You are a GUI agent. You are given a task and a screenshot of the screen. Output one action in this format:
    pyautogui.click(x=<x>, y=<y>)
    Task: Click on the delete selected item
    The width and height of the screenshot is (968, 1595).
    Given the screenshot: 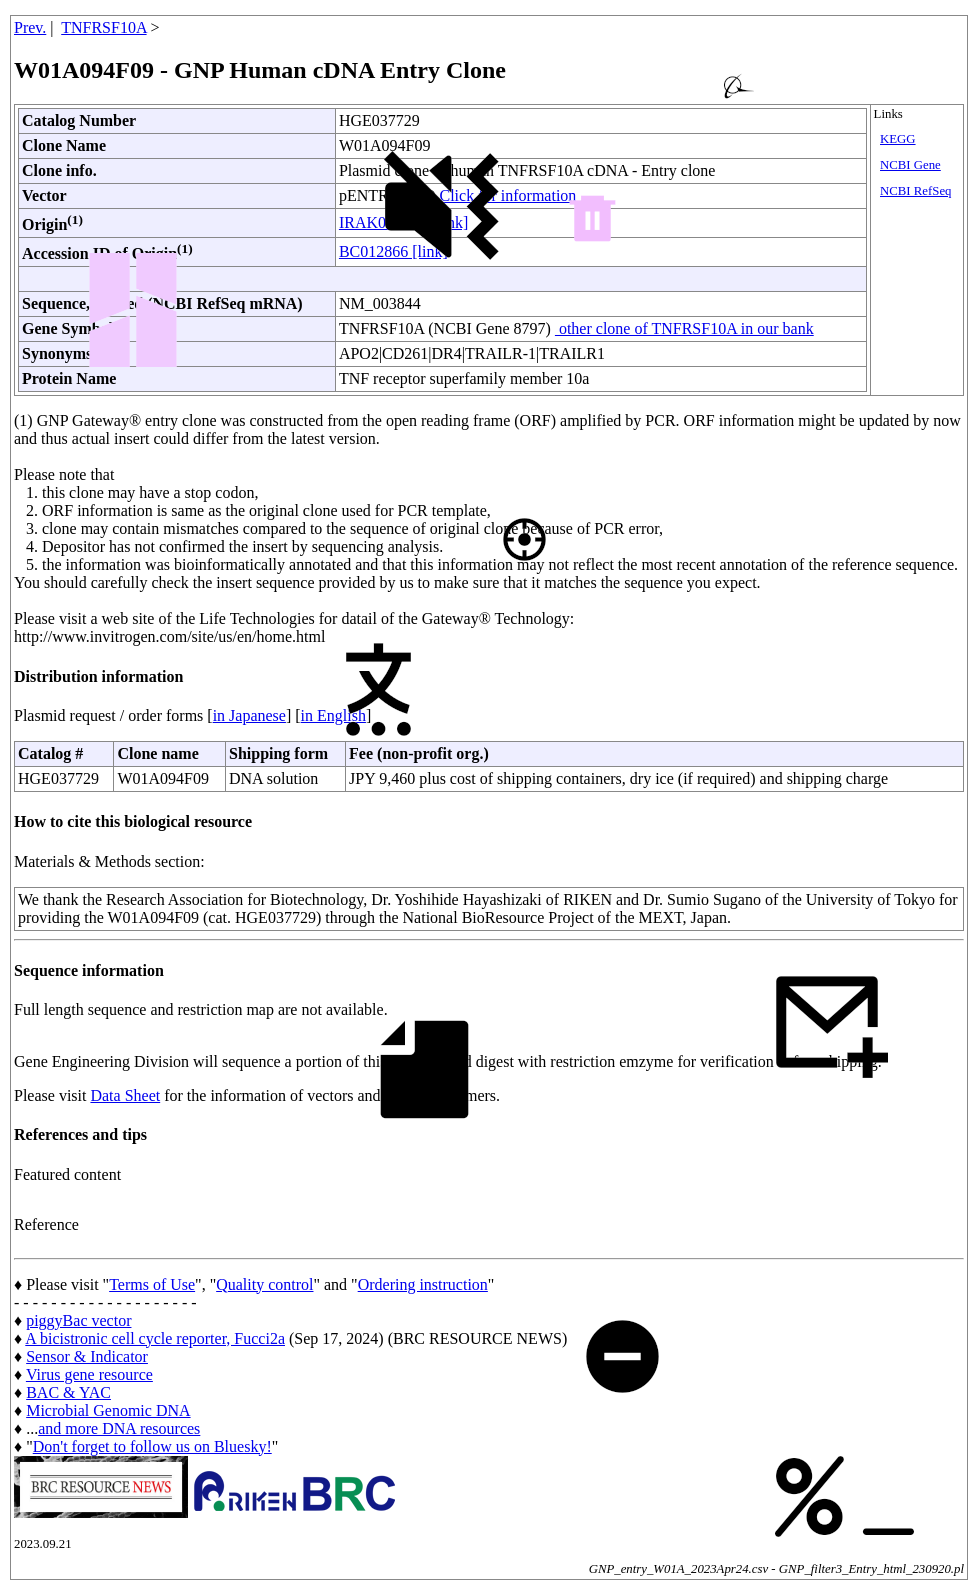 What is the action you would take?
    pyautogui.click(x=592, y=218)
    